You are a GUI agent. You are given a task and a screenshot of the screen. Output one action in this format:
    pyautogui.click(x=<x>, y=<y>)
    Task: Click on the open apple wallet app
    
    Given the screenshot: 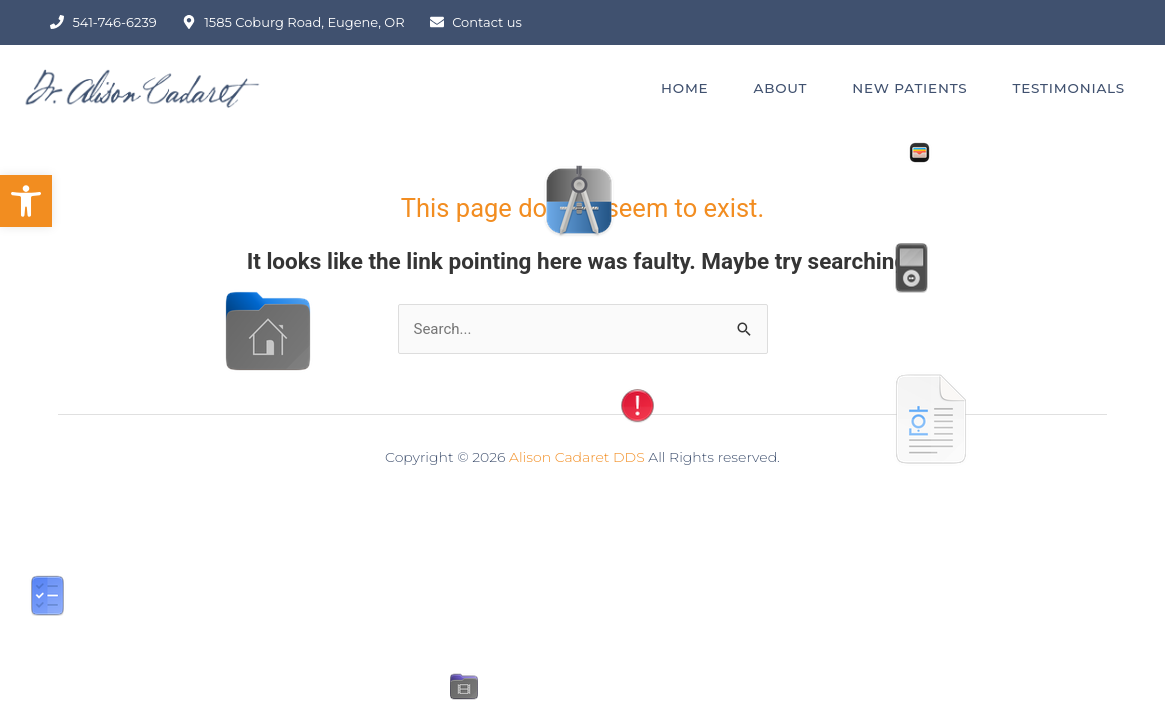 What is the action you would take?
    pyautogui.click(x=919, y=152)
    